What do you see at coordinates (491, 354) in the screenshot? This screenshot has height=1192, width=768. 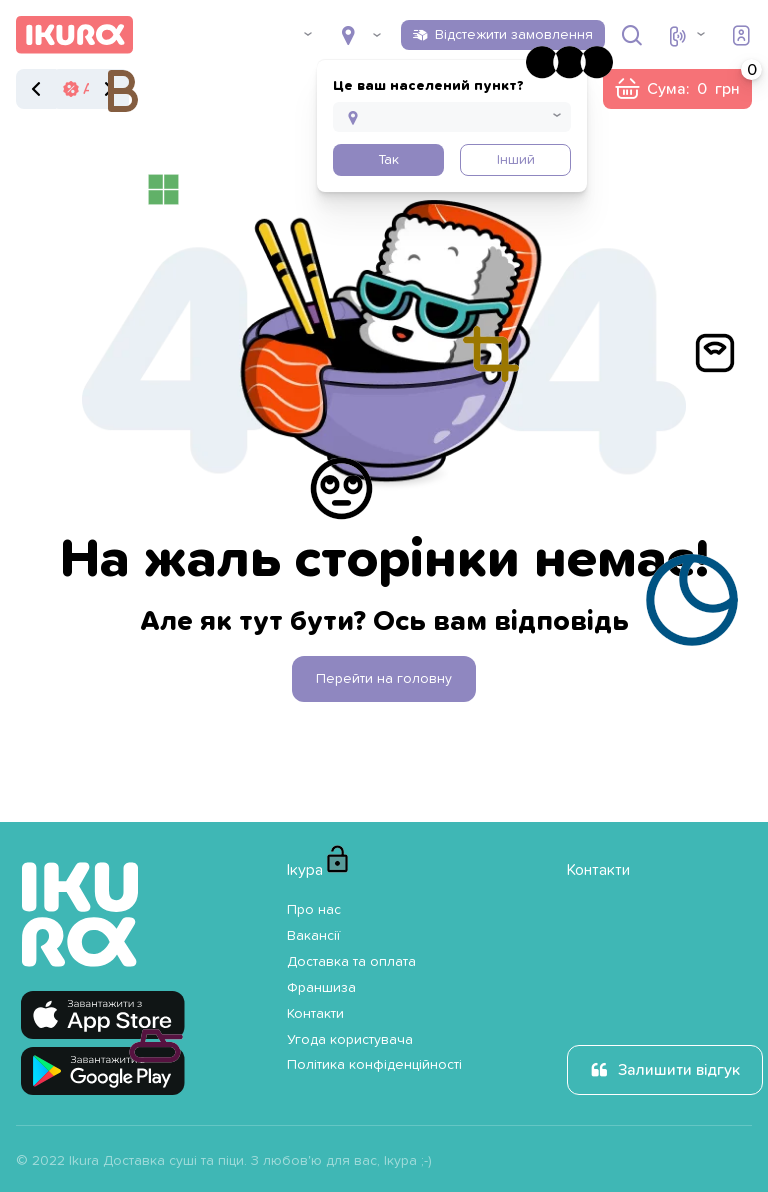 I see `crop an image or photo` at bounding box center [491, 354].